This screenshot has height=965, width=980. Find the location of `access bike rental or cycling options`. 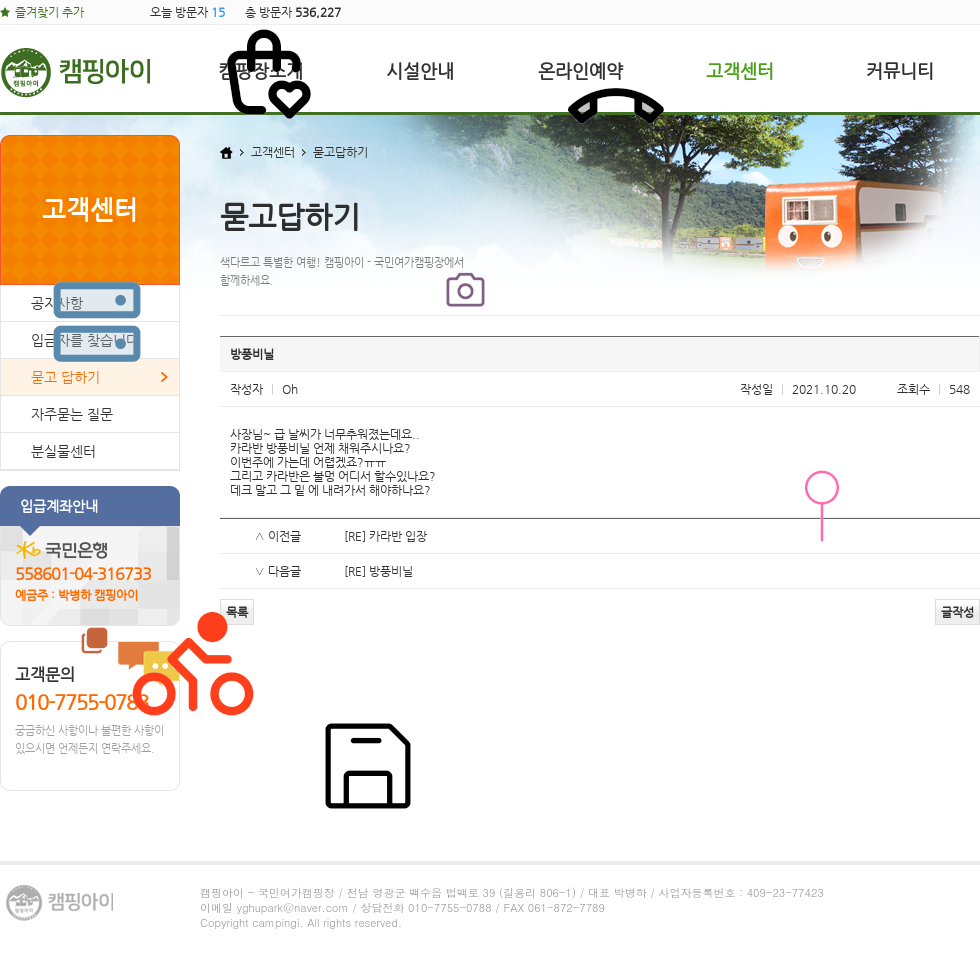

access bike rental or cycling options is located at coordinates (193, 668).